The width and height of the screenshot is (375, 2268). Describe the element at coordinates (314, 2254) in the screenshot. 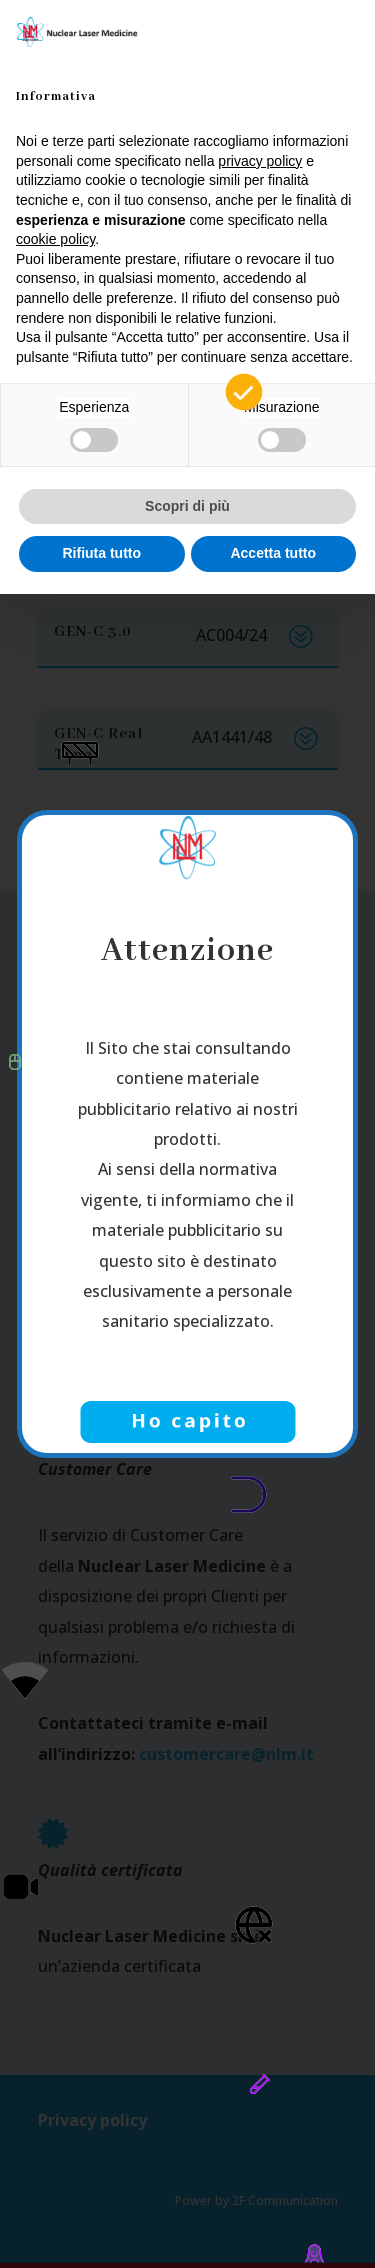

I see `linux operating system logo` at that location.